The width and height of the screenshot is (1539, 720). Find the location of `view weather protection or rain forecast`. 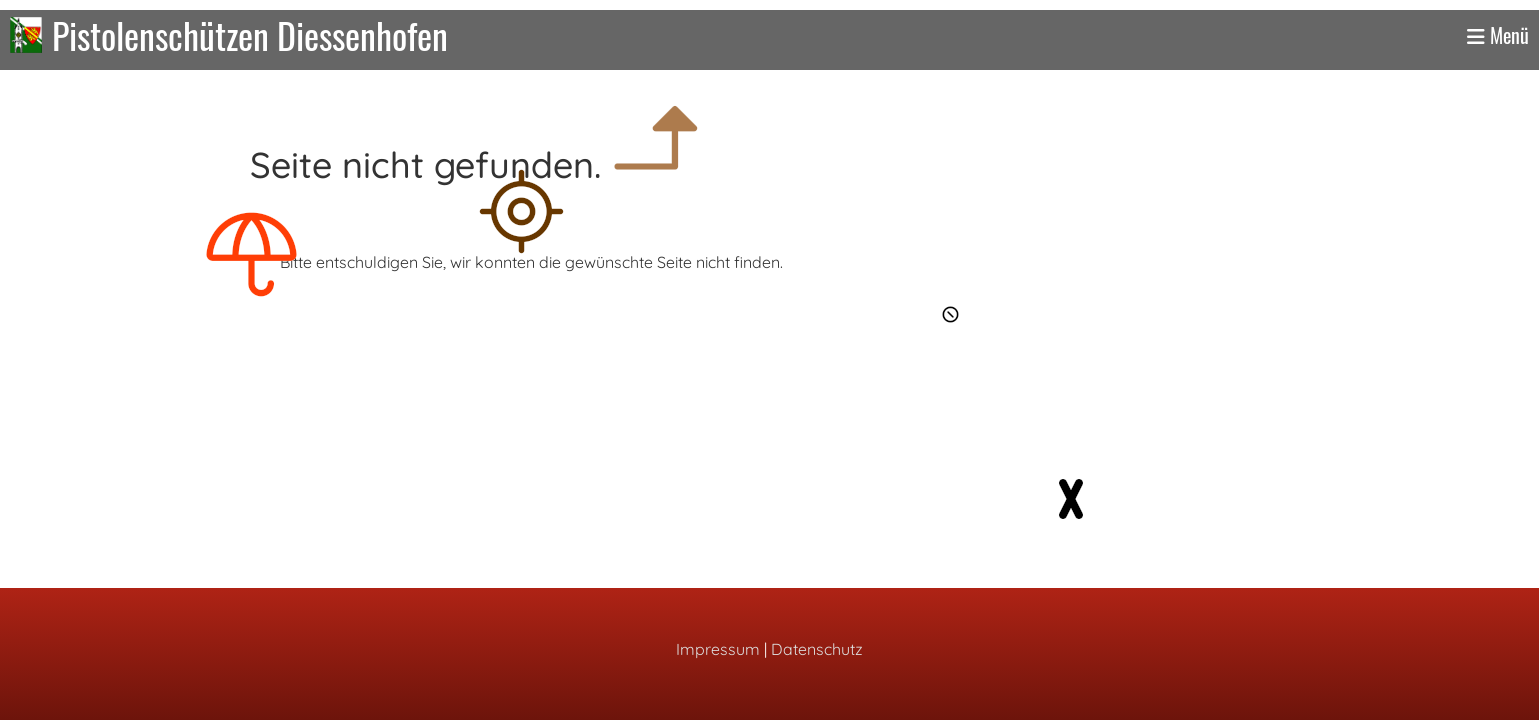

view weather protection or rain forecast is located at coordinates (251, 254).